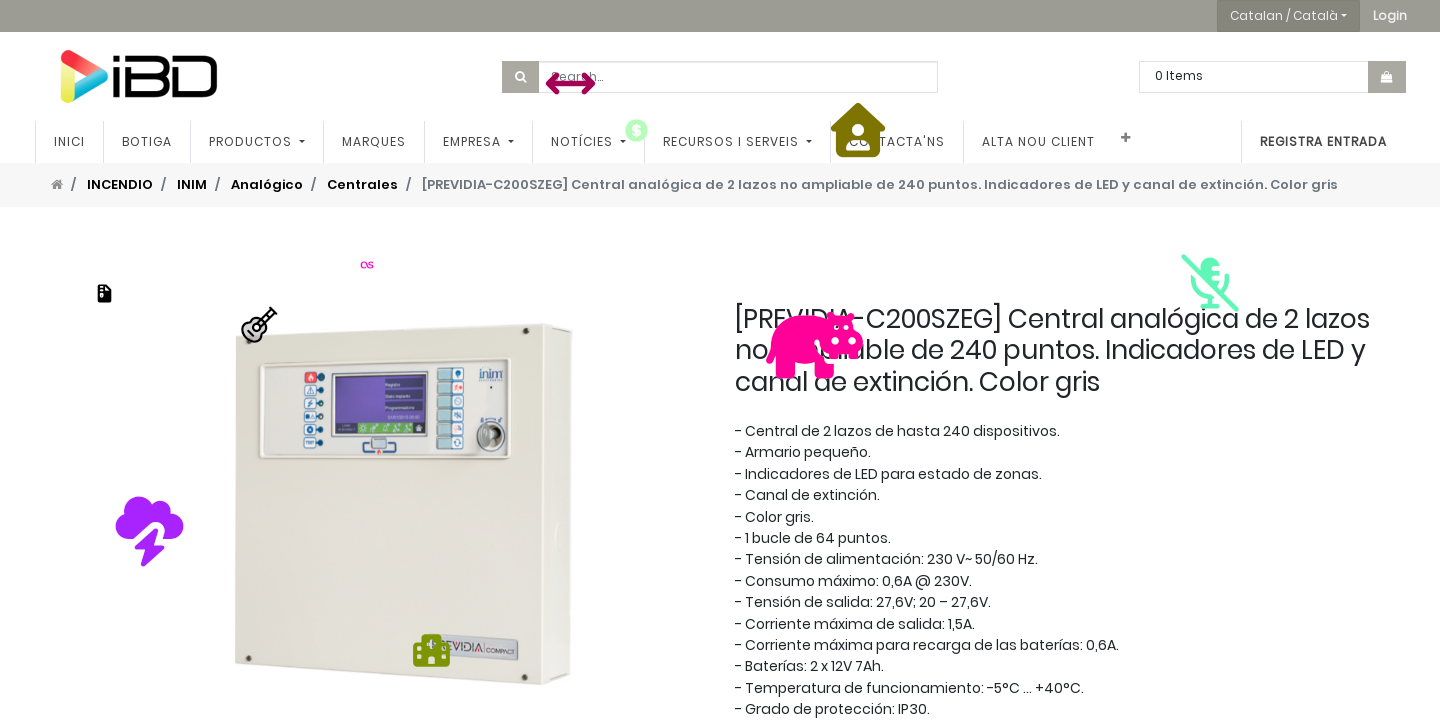 This screenshot has height=720, width=1440. What do you see at coordinates (570, 83) in the screenshot?
I see `adjust width or resize horizontally` at bounding box center [570, 83].